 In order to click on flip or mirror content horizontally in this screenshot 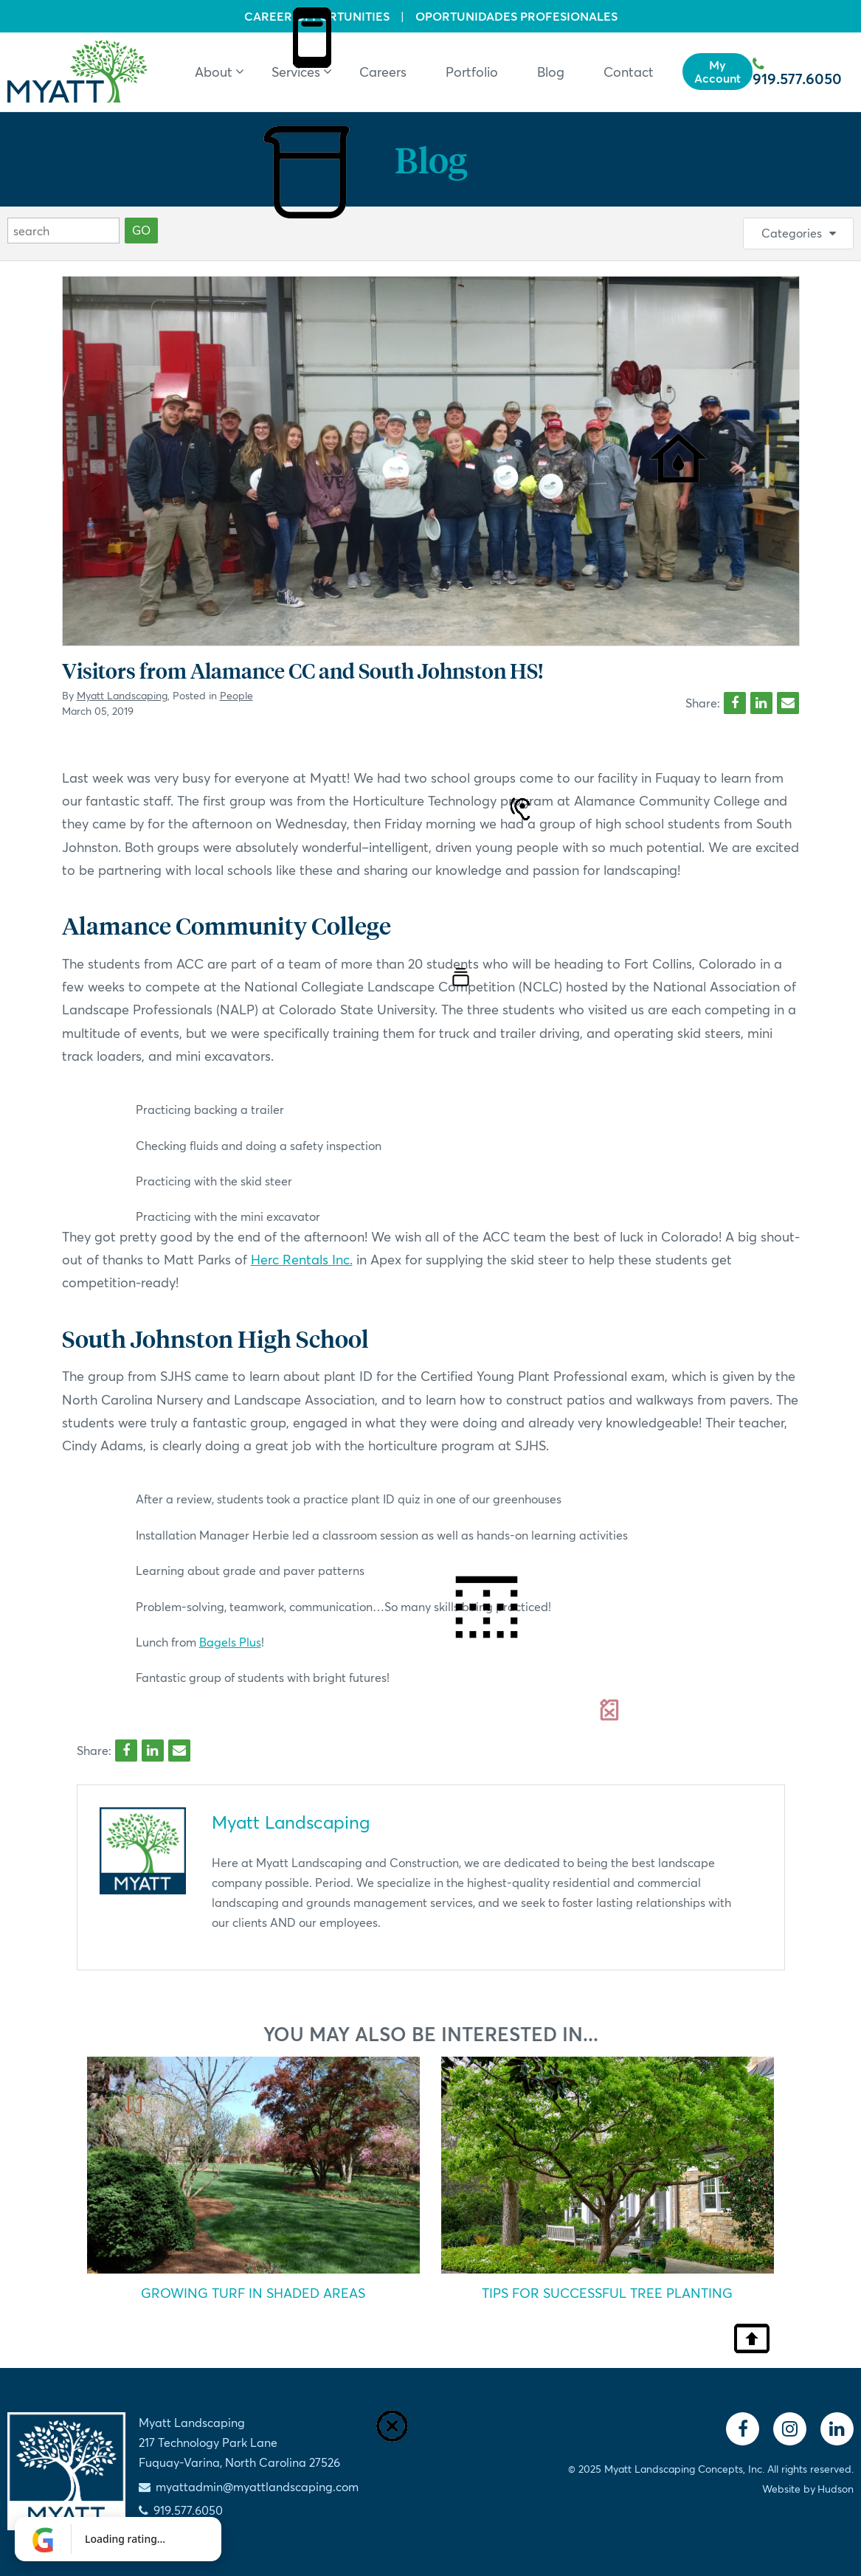, I will do `click(134, 2104)`.